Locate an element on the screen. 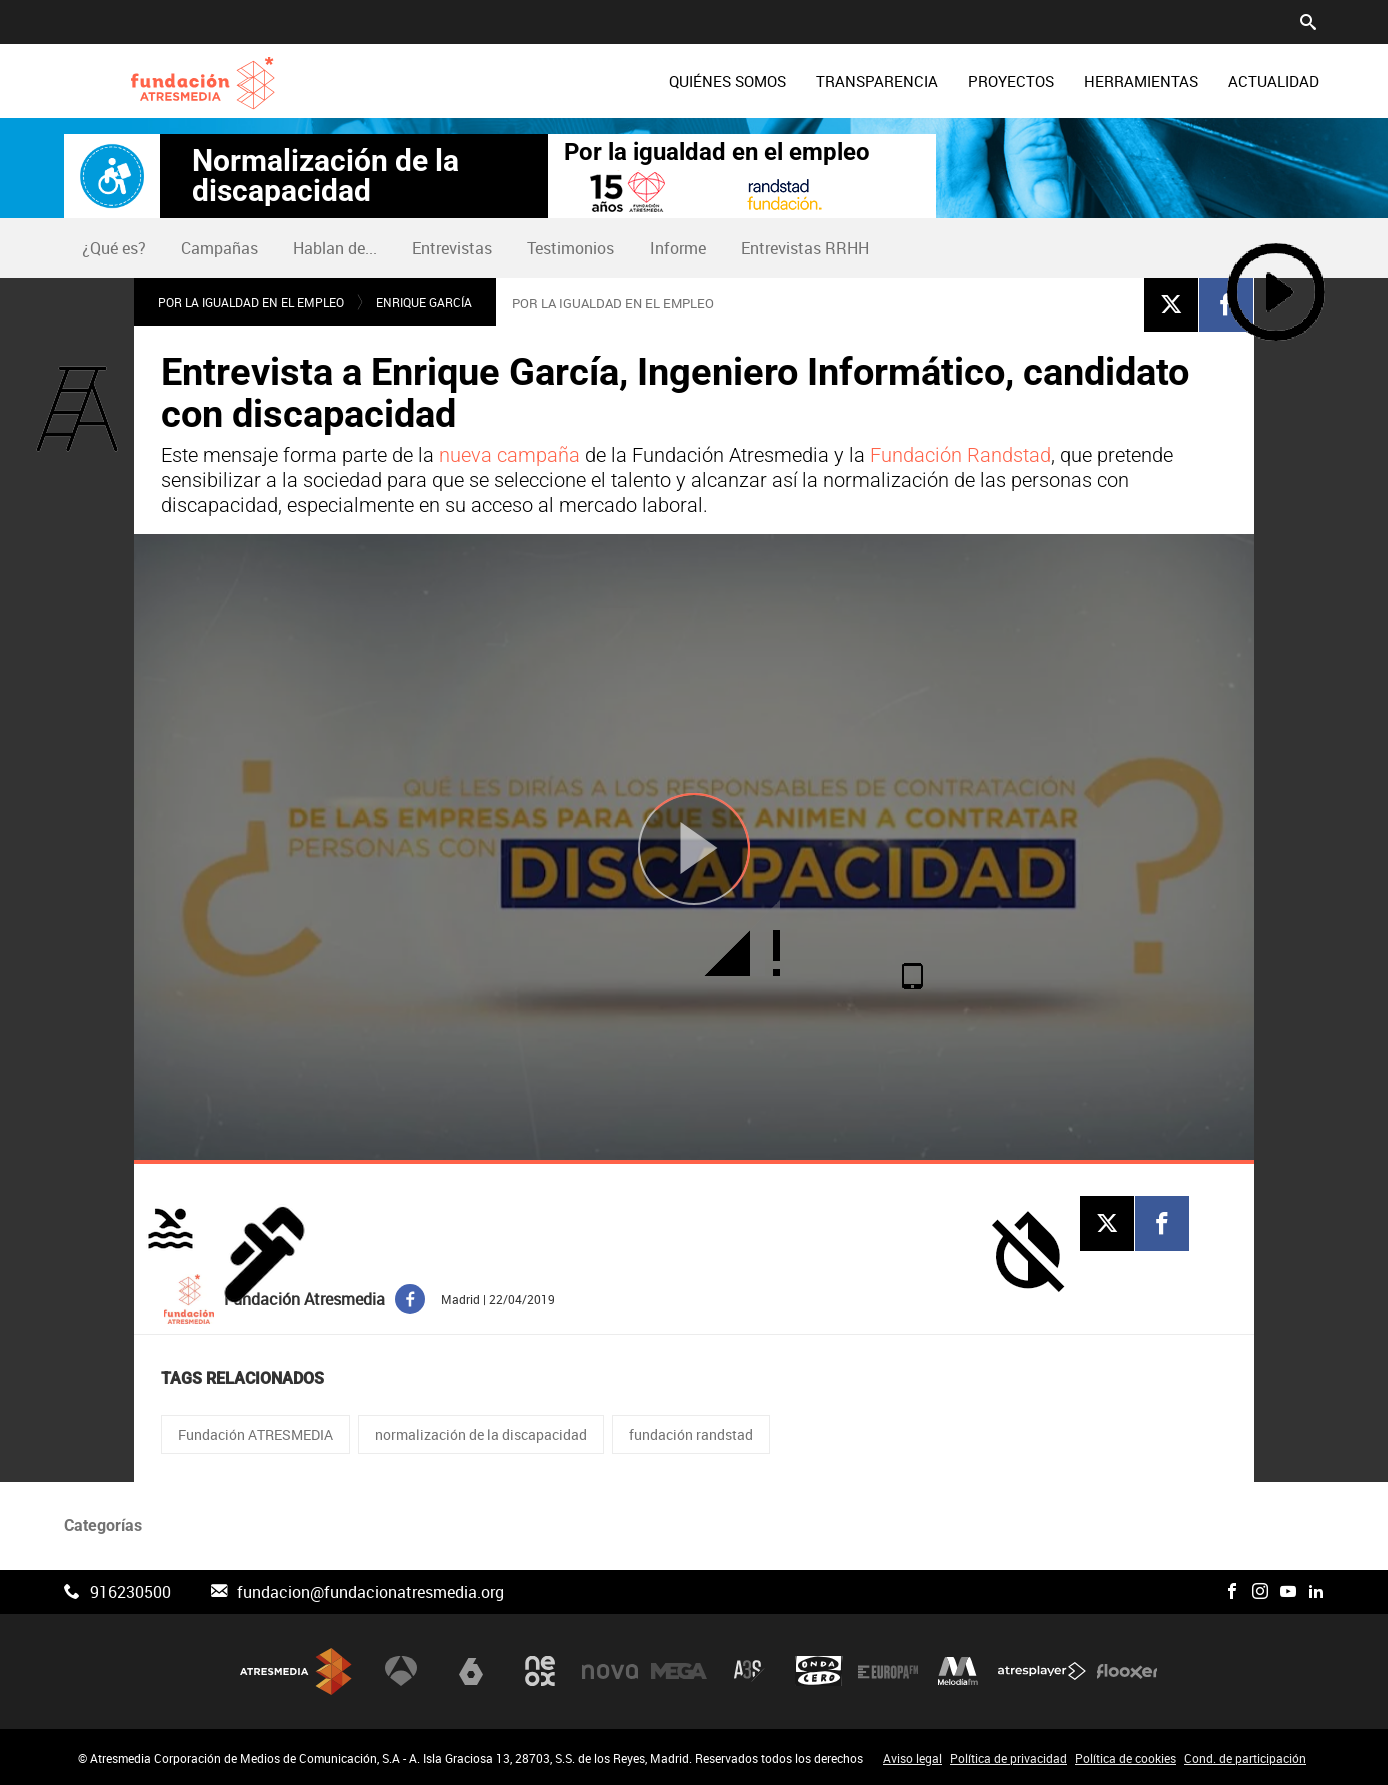 The height and width of the screenshot is (1785, 1388). play video or audio content is located at coordinates (1276, 292).